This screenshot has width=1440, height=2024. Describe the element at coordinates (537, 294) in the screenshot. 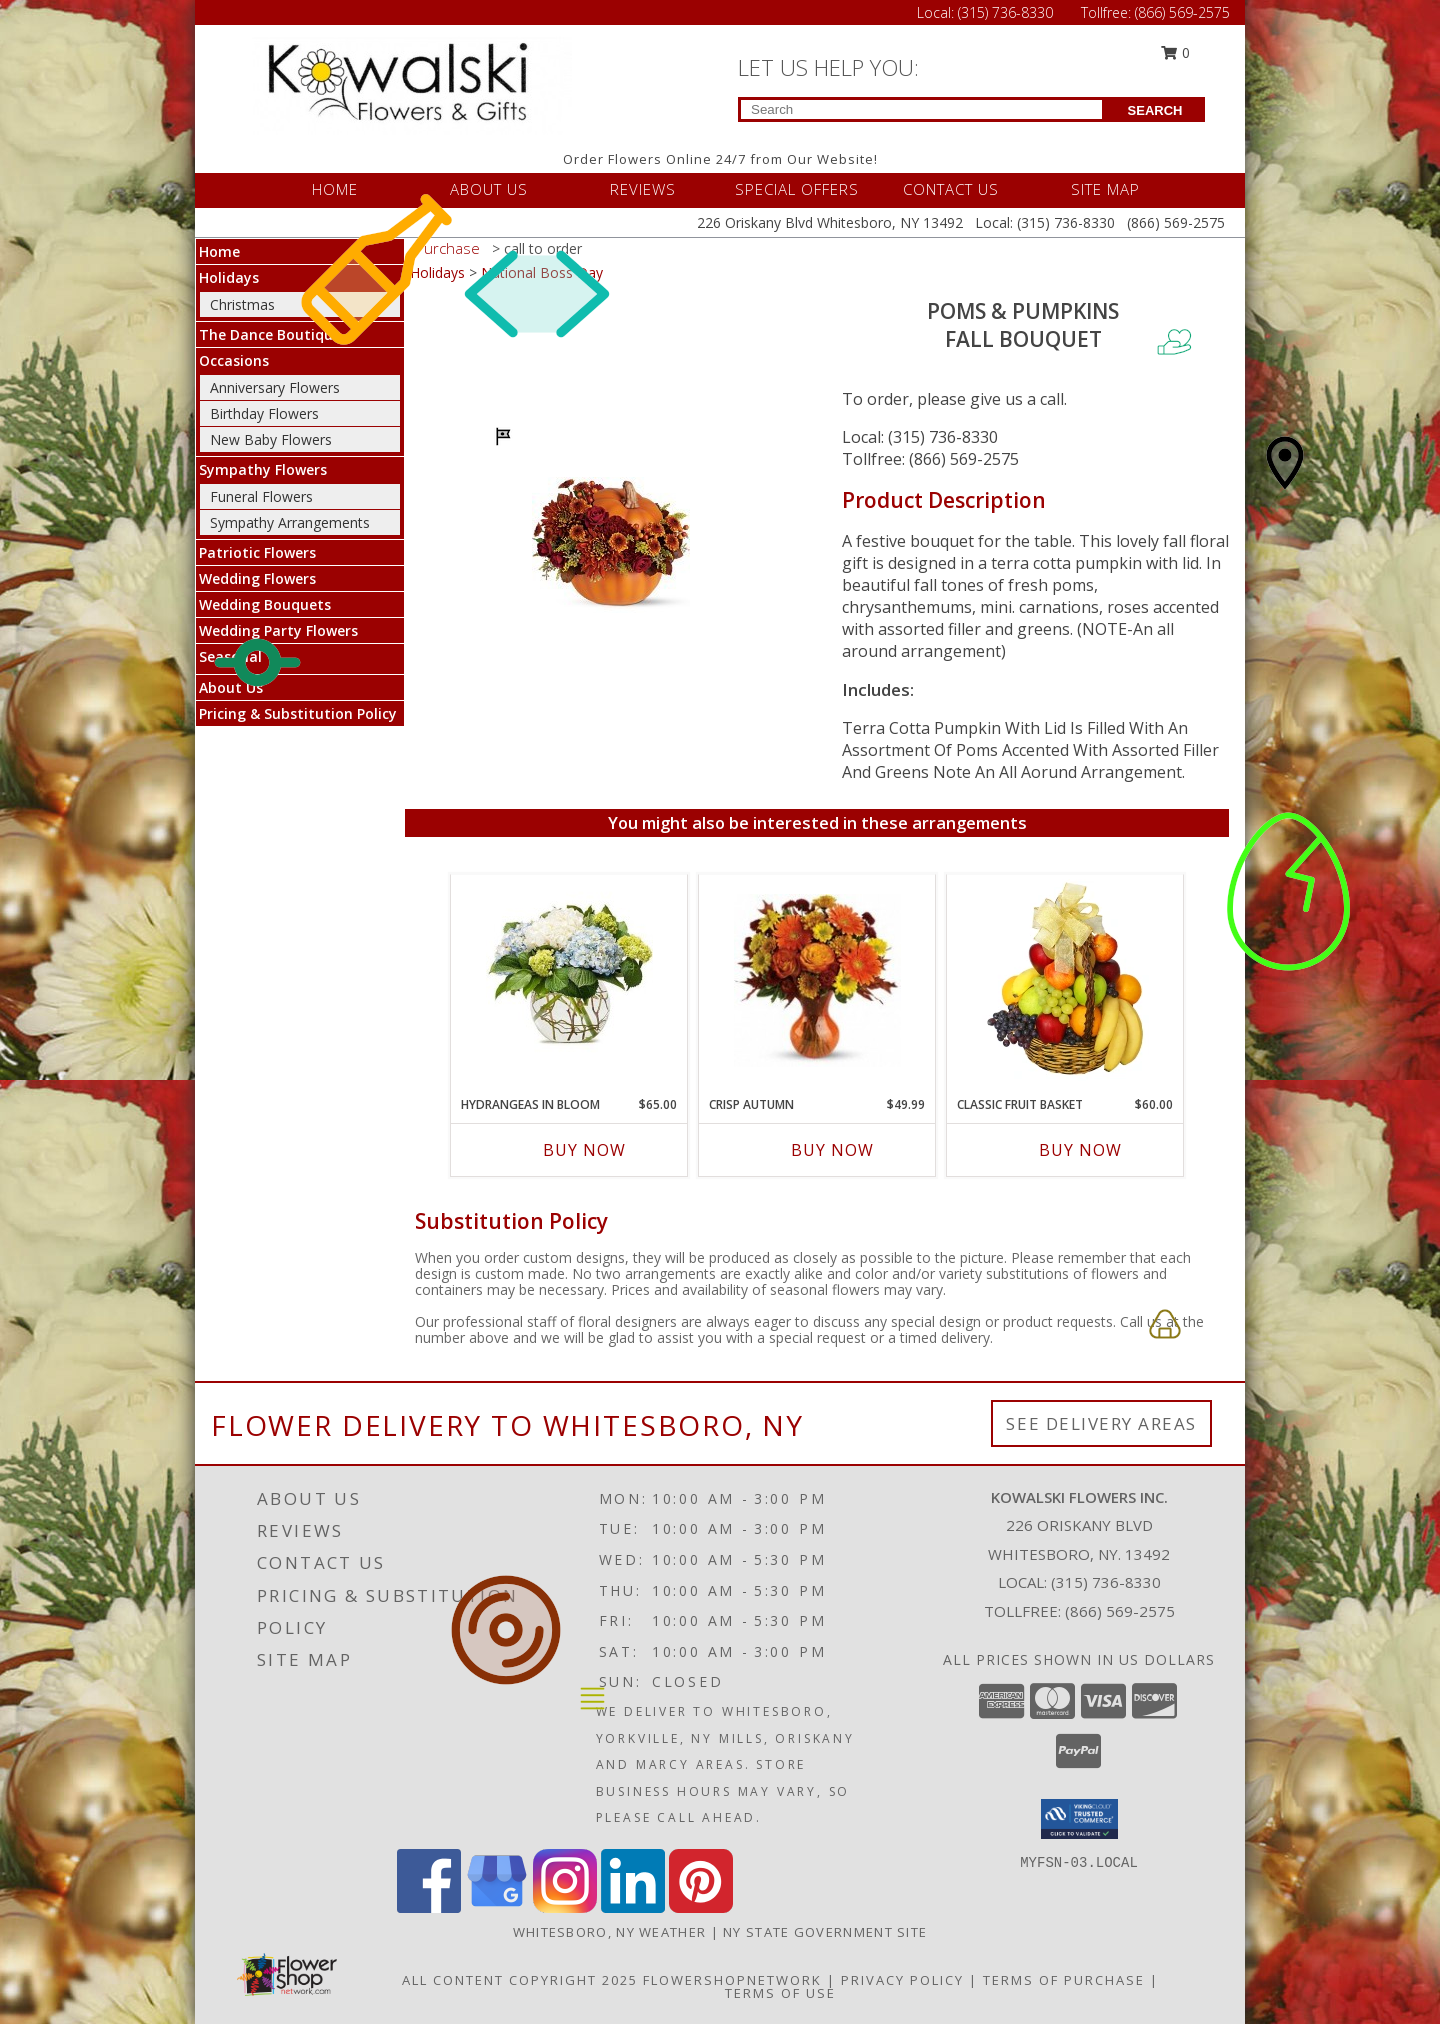

I see `view or edit source code` at that location.